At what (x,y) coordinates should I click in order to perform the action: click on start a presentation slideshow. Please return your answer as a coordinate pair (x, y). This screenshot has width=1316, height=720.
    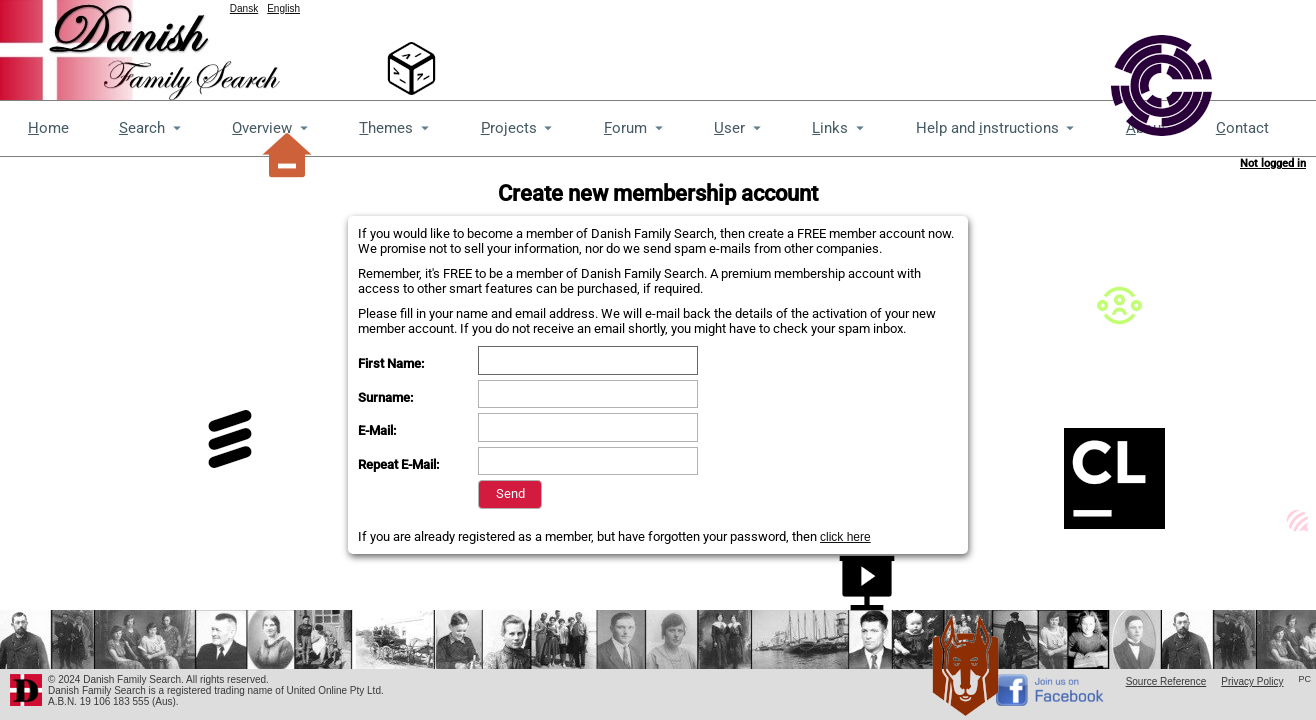
    Looking at the image, I should click on (867, 583).